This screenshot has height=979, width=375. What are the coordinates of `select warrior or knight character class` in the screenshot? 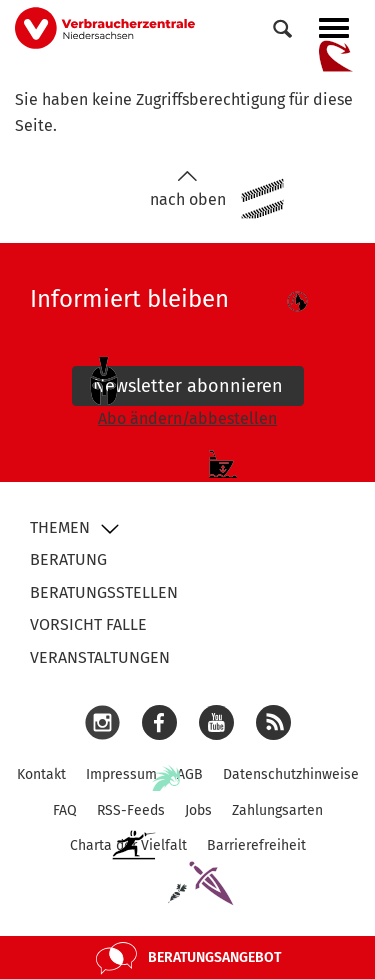 It's located at (104, 381).